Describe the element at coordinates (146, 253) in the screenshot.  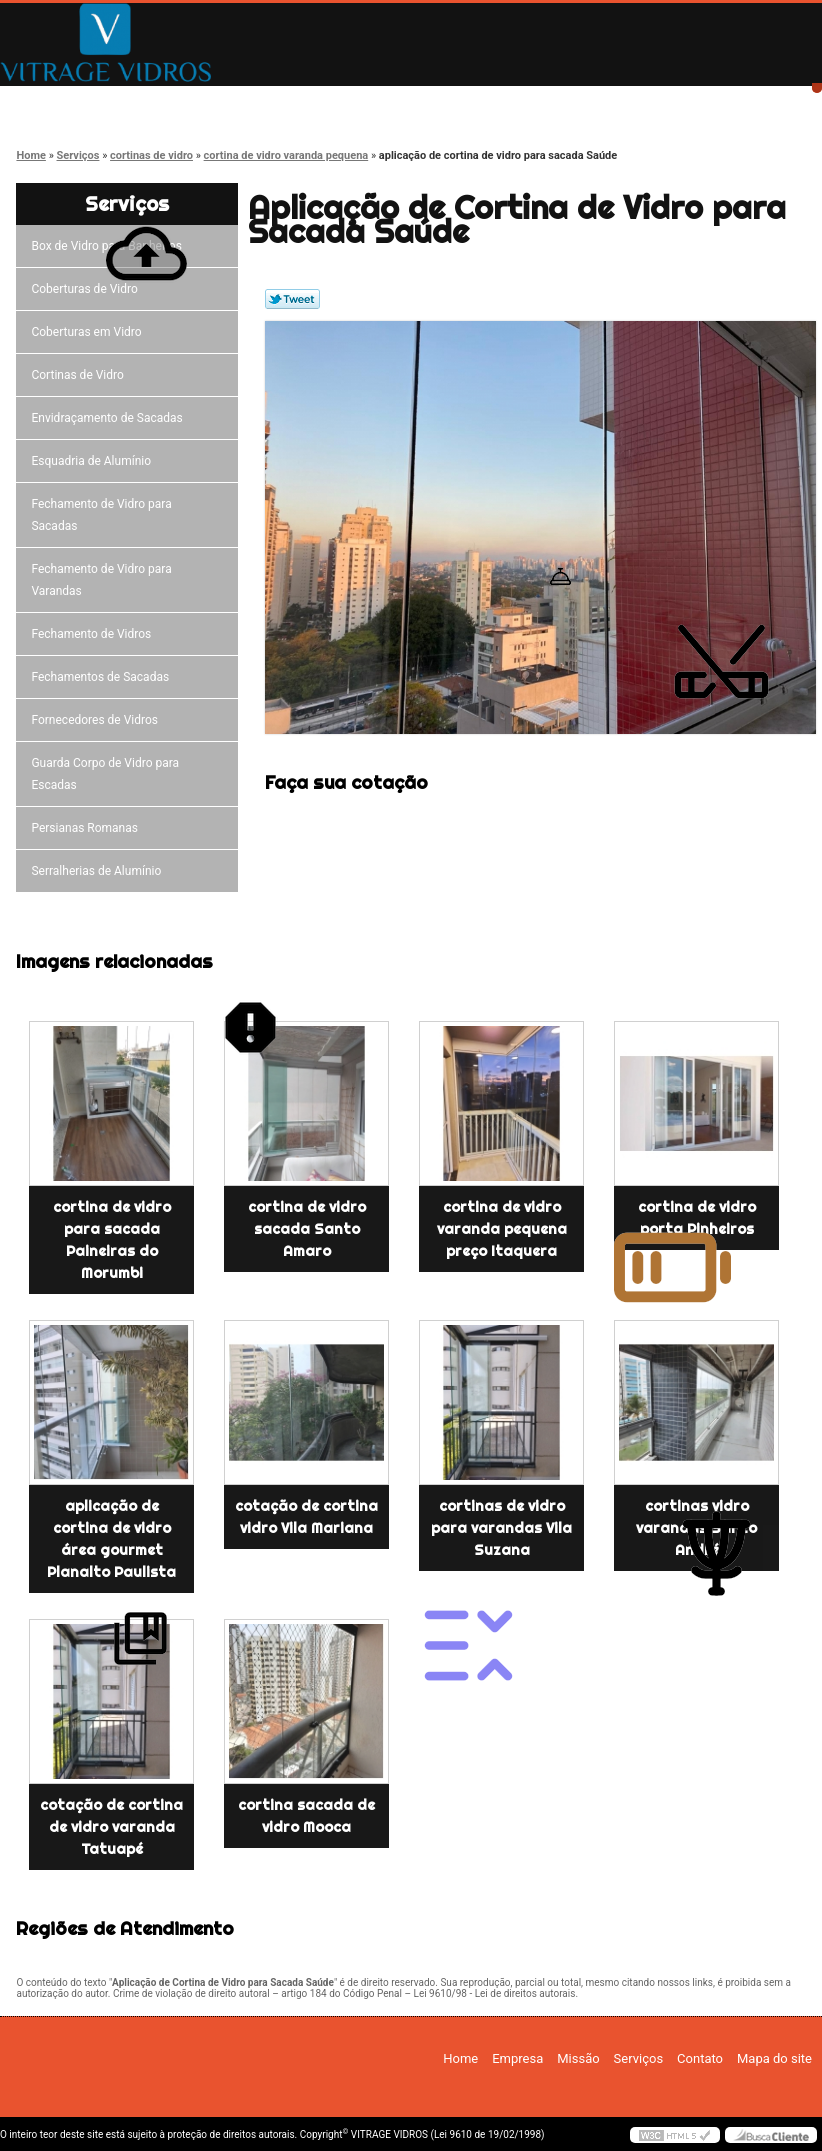
I see `upload files to cloud storage` at that location.